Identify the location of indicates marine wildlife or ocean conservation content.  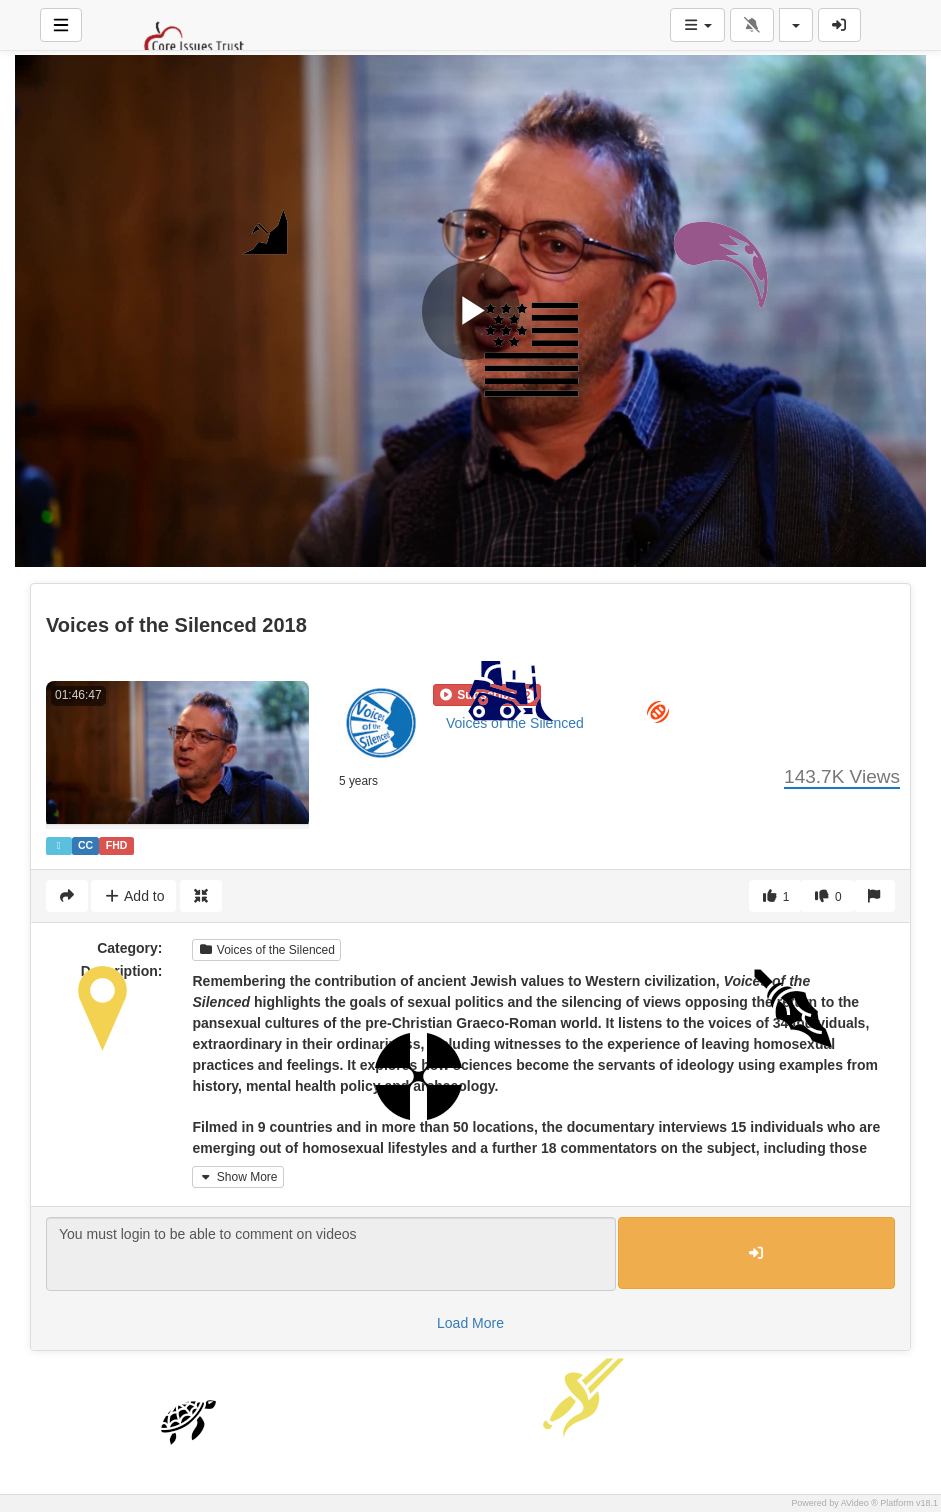
(188, 1422).